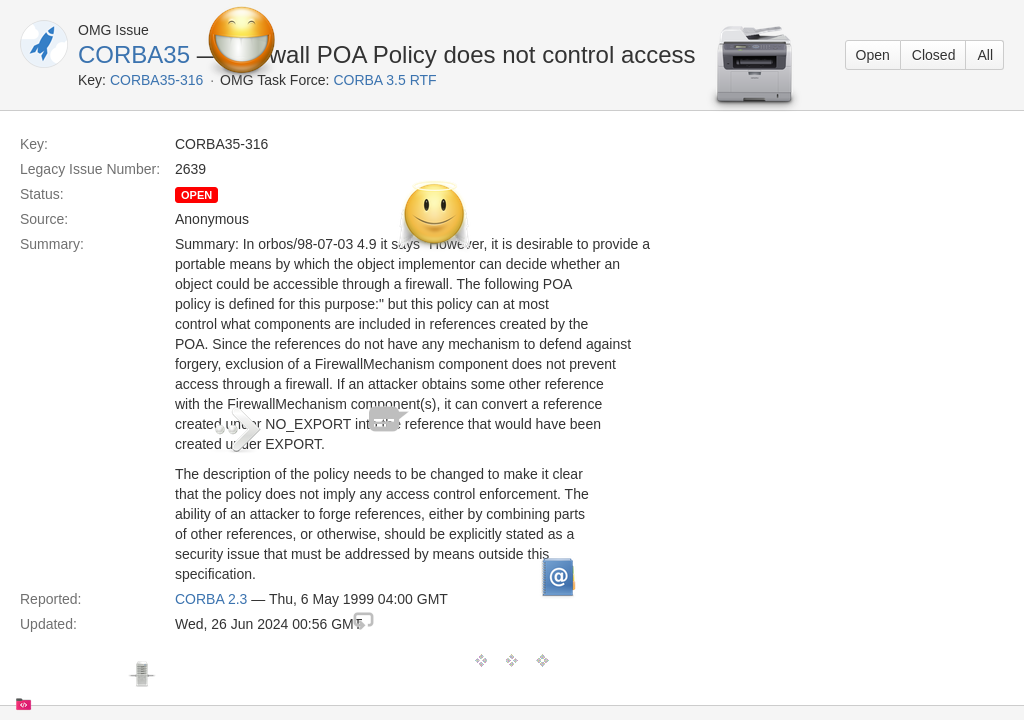 The width and height of the screenshot is (1024, 720). I want to click on insert angel face emoji in chat, so click(434, 216).